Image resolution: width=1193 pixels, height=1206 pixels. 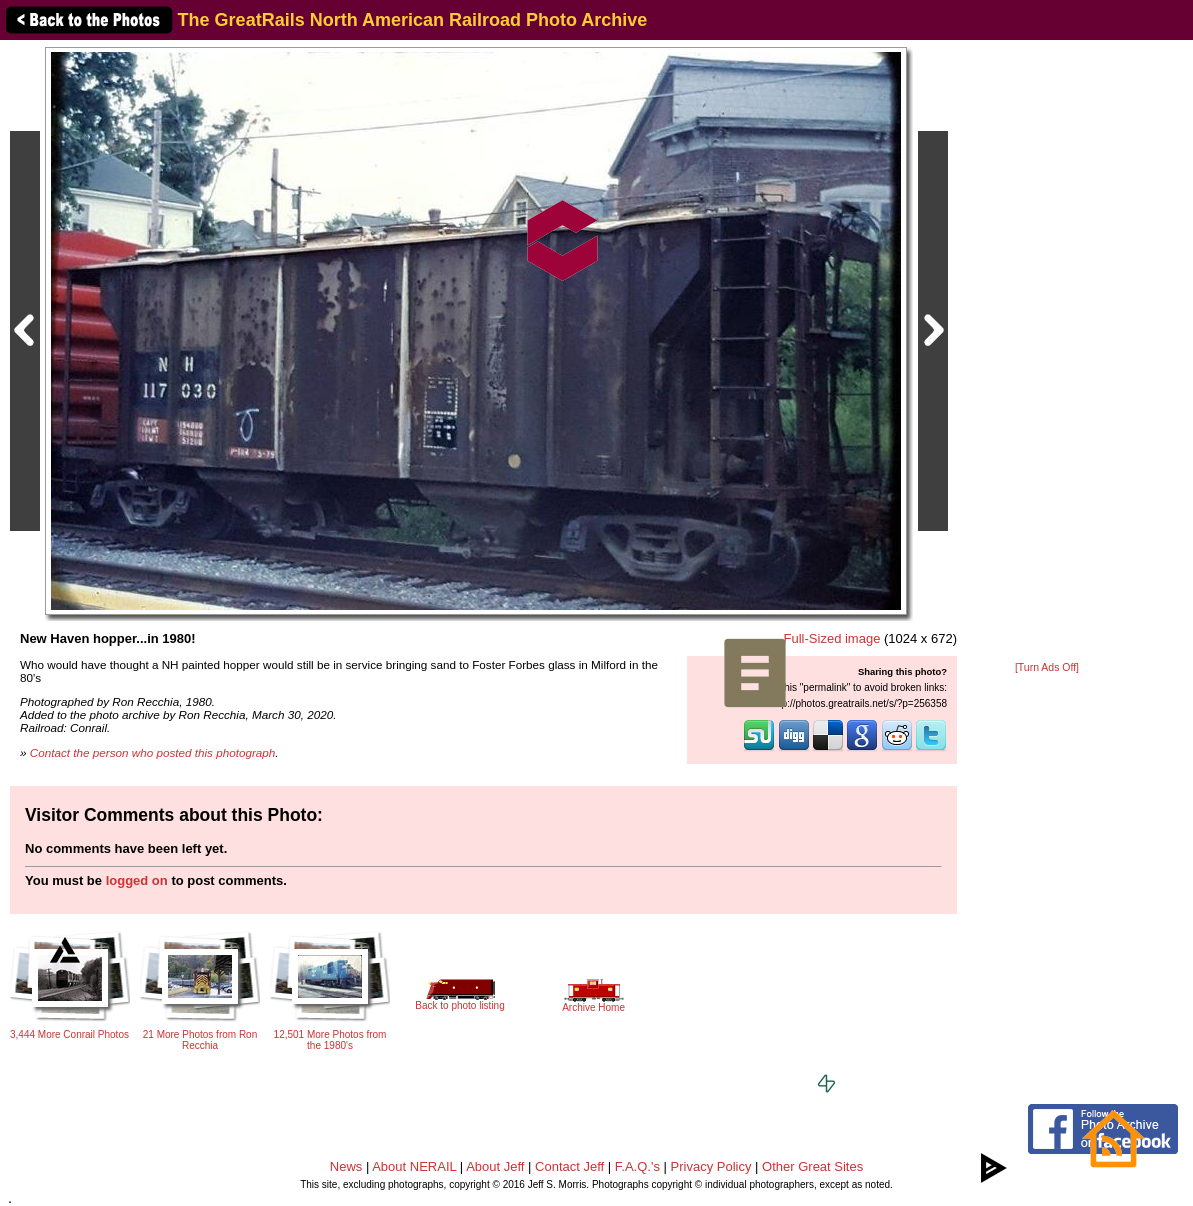 What do you see at coordinates (65, 950) in the screenshot?
I see `Alchemy blockchain development platform logo` at bounding box center [65, 950].